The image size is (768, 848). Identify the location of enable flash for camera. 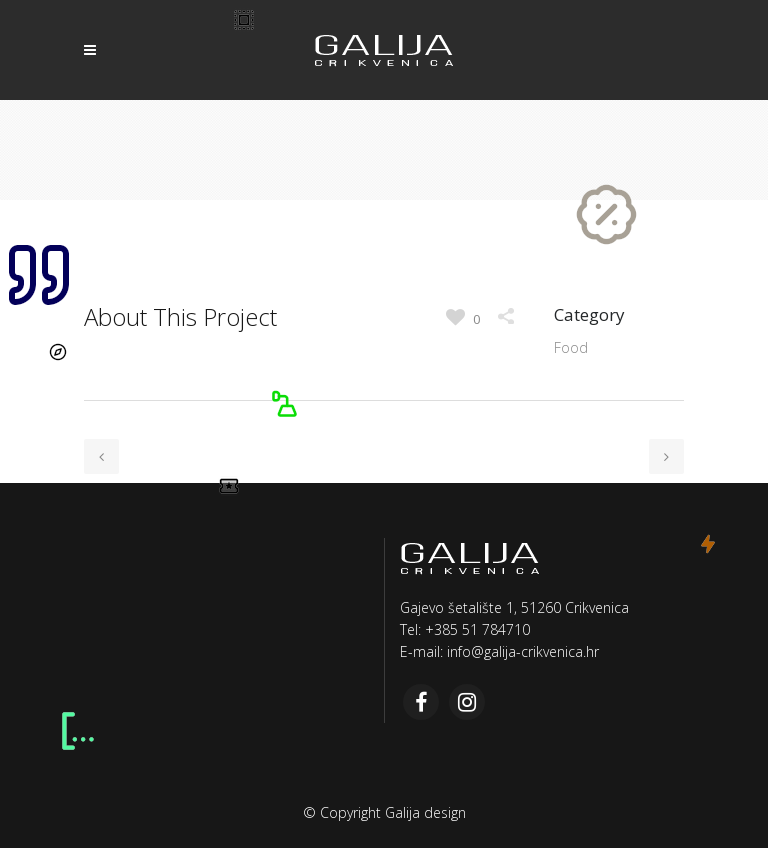
(708, 544).